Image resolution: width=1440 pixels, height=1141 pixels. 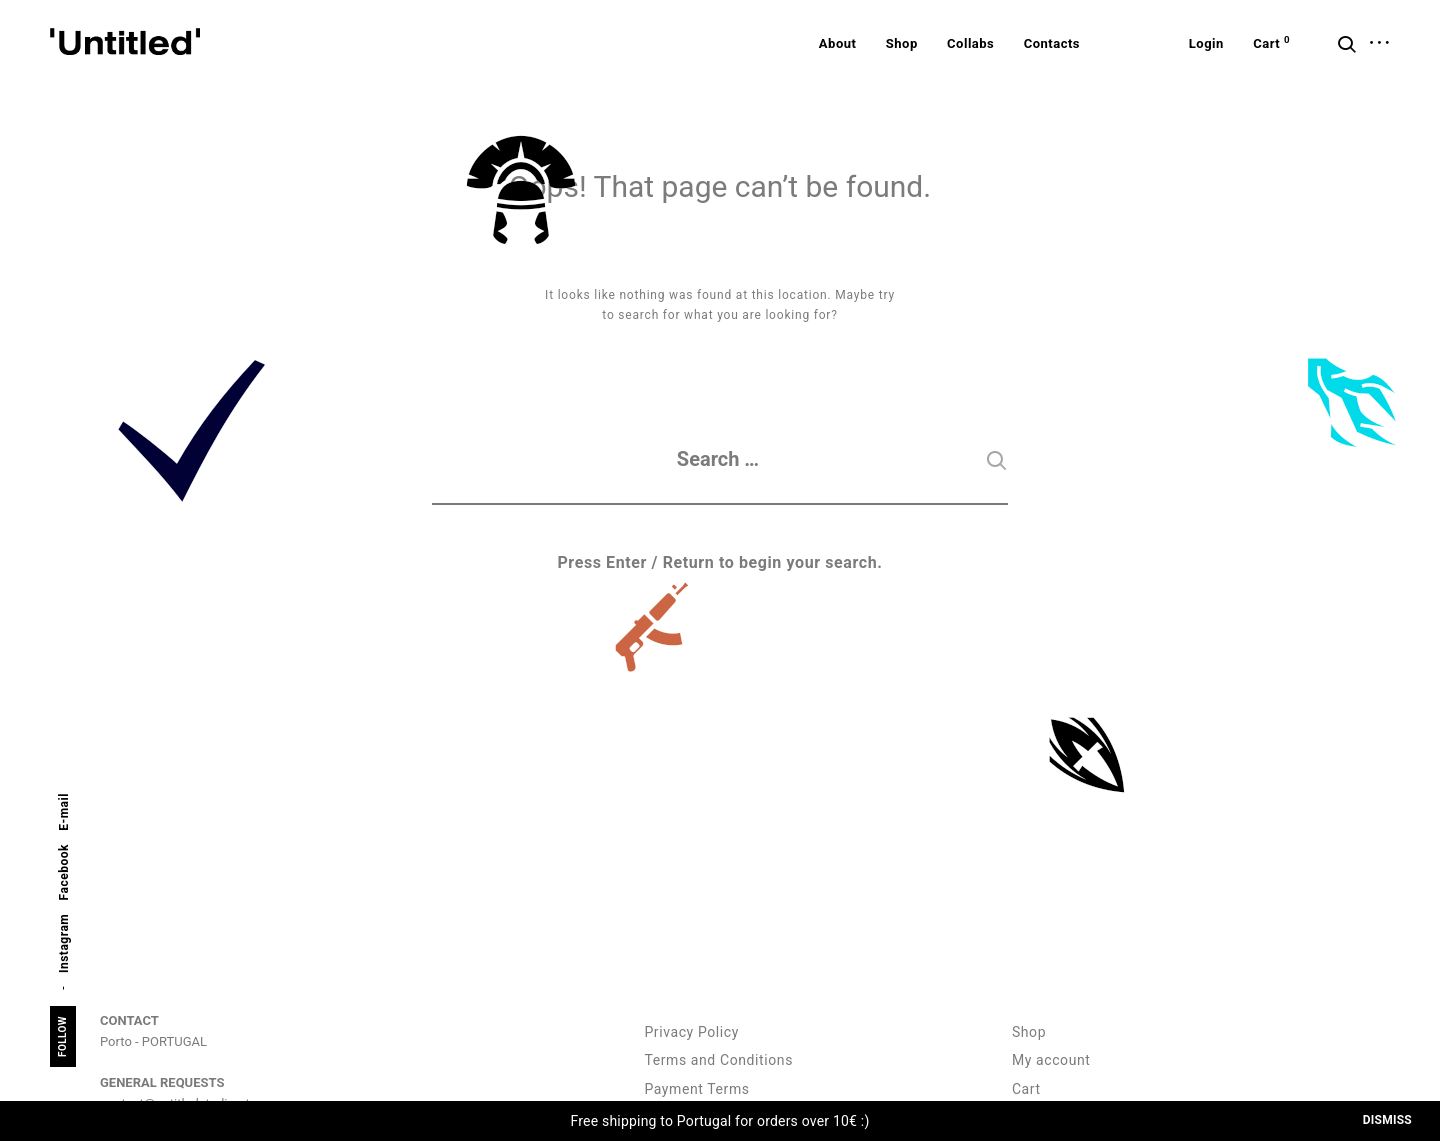 What do you see at coordinates (192, 431) in the screenshot?
I see `confirm or complete an action` at bounding box center [192, 431].